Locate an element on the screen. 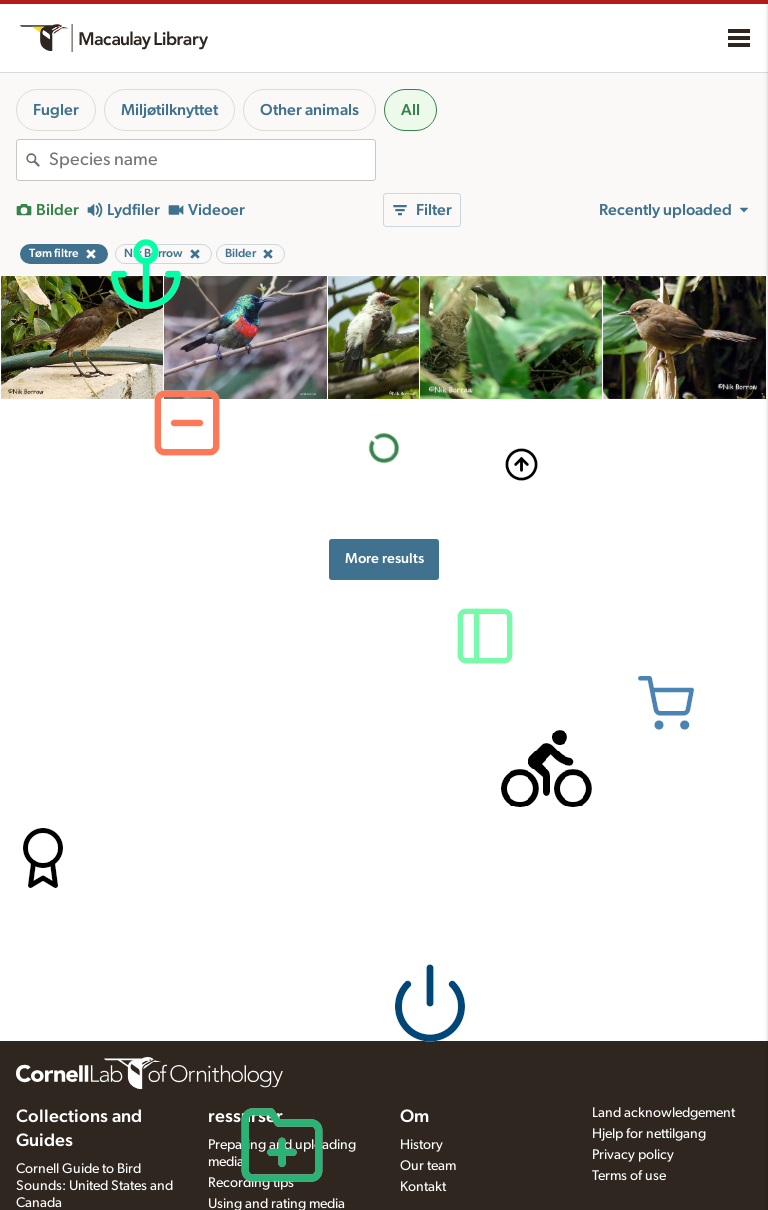 This screenshot has height=1210, width=768. view your shopping cart is located at coordinates (666, 704).